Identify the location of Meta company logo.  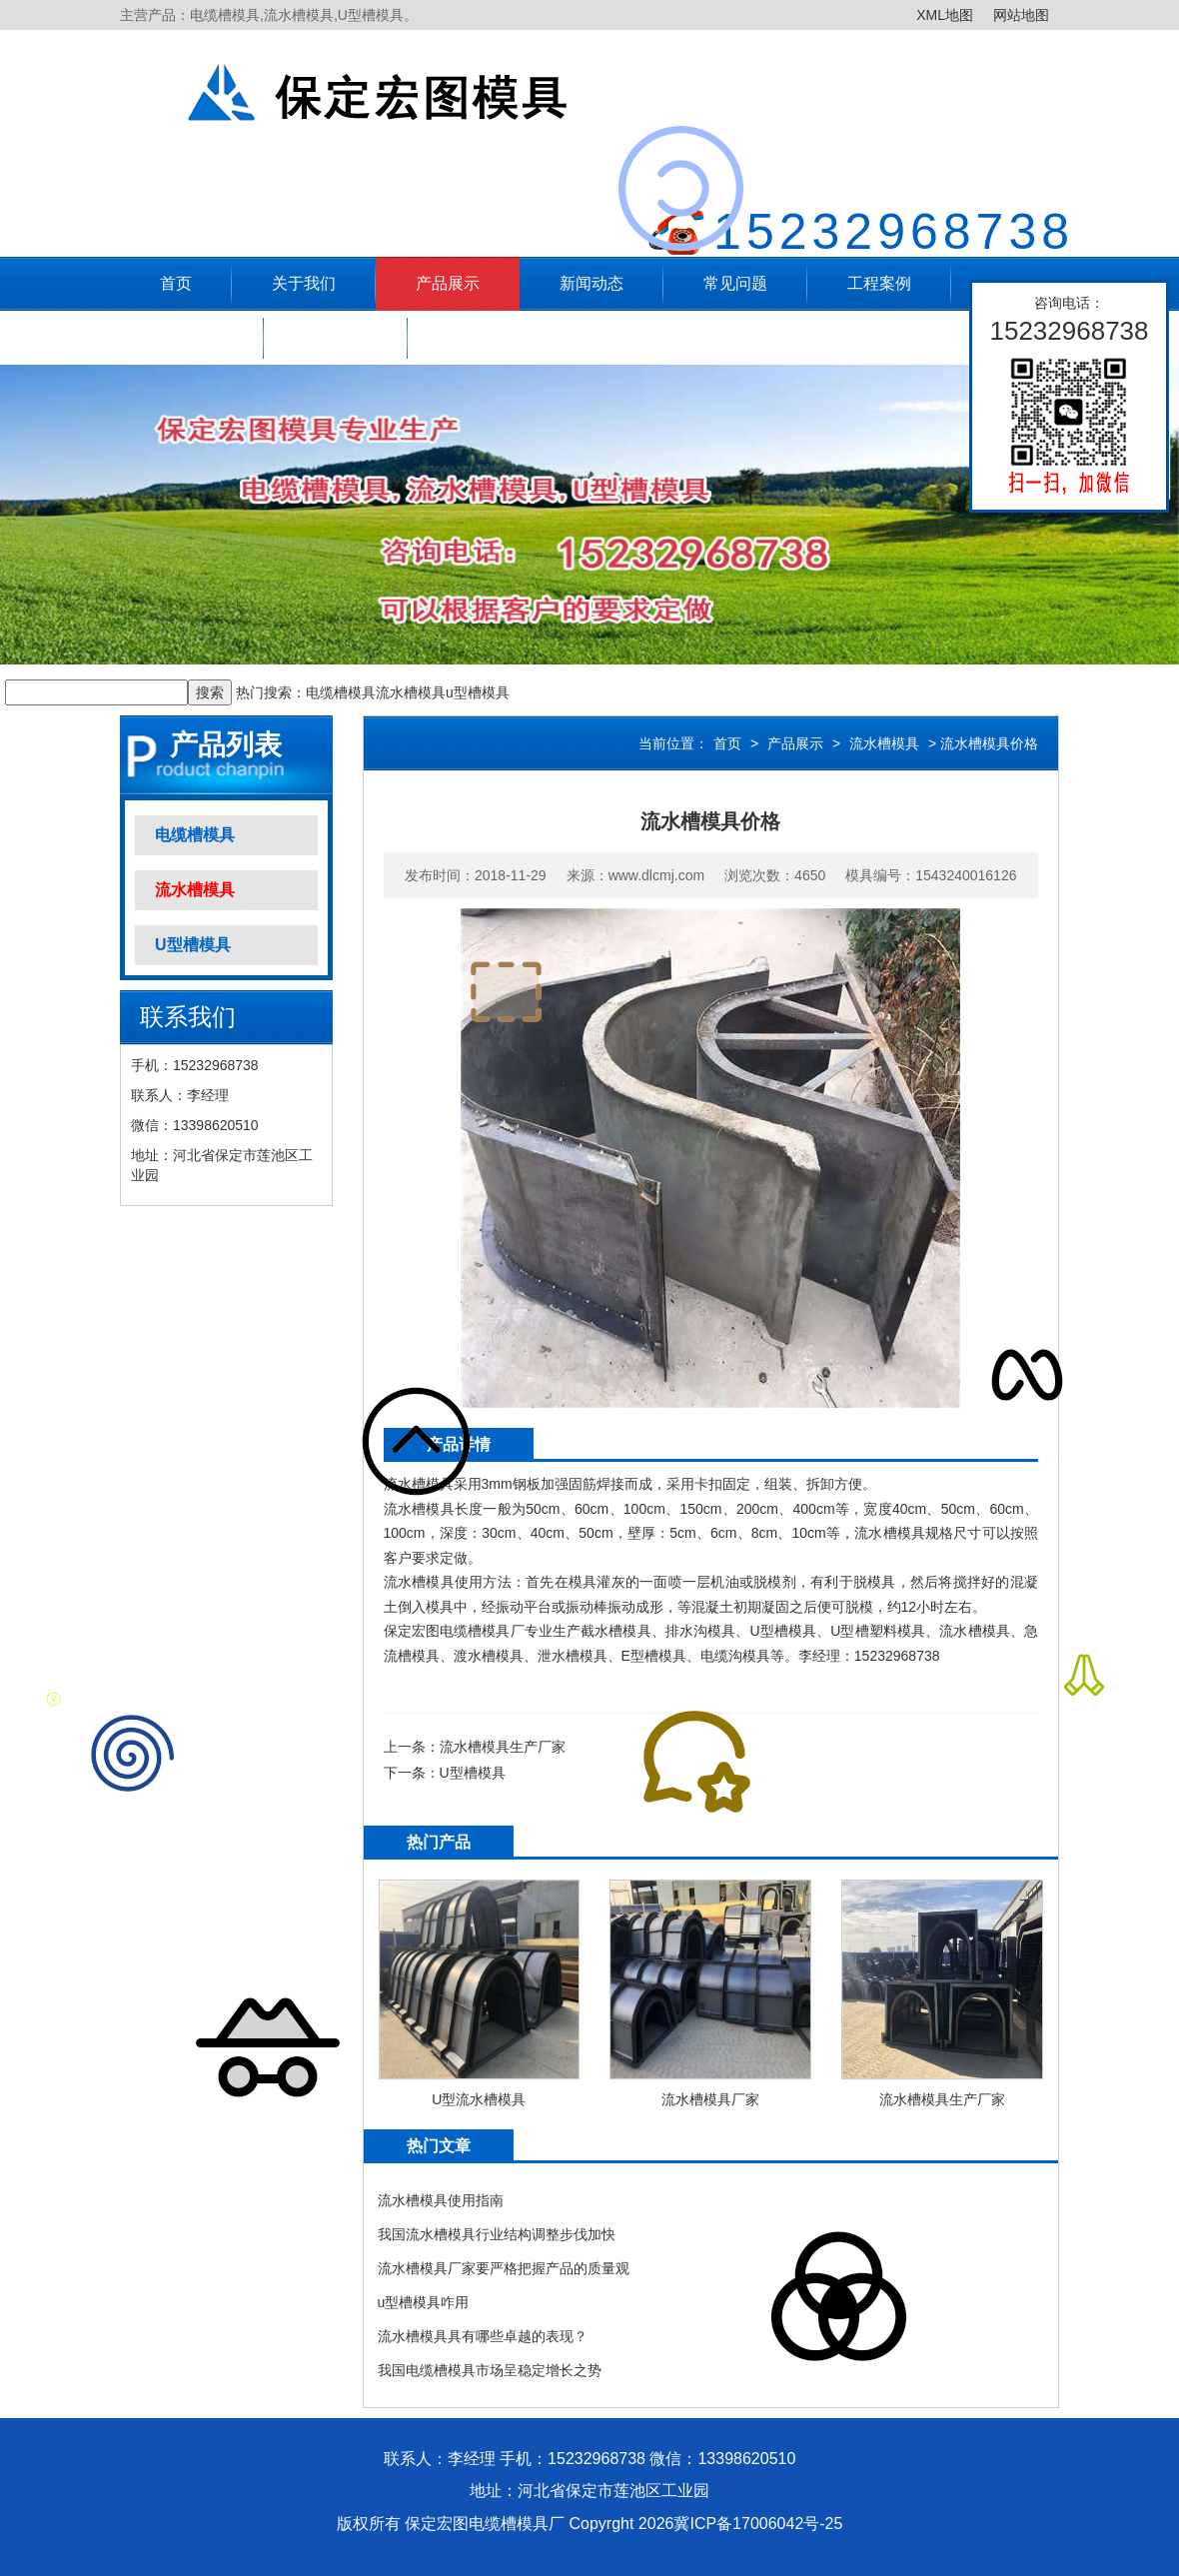
(1027, 1375).